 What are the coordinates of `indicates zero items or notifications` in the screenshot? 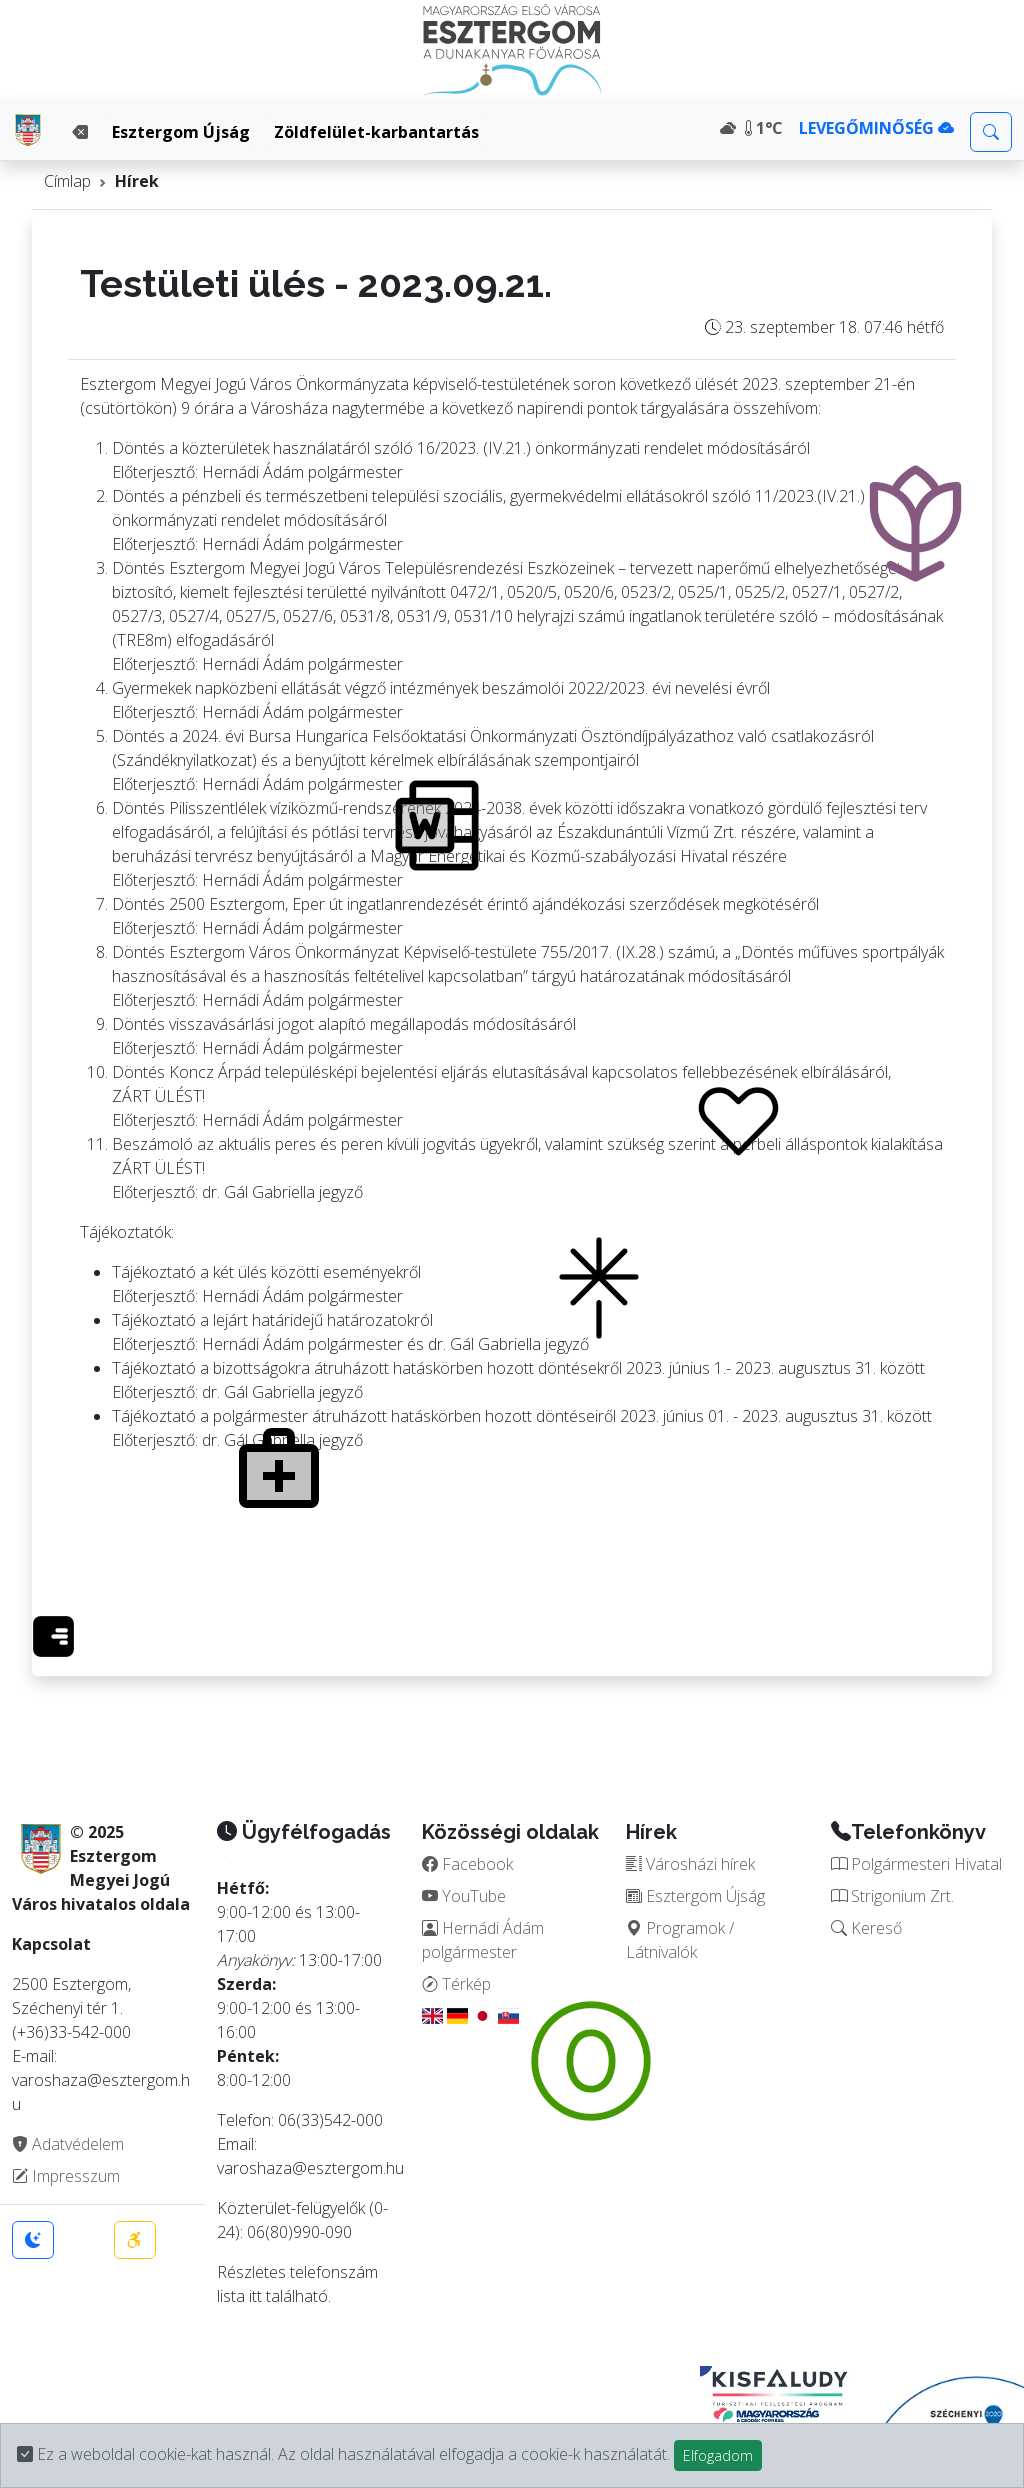 It's located at (591, 2061).